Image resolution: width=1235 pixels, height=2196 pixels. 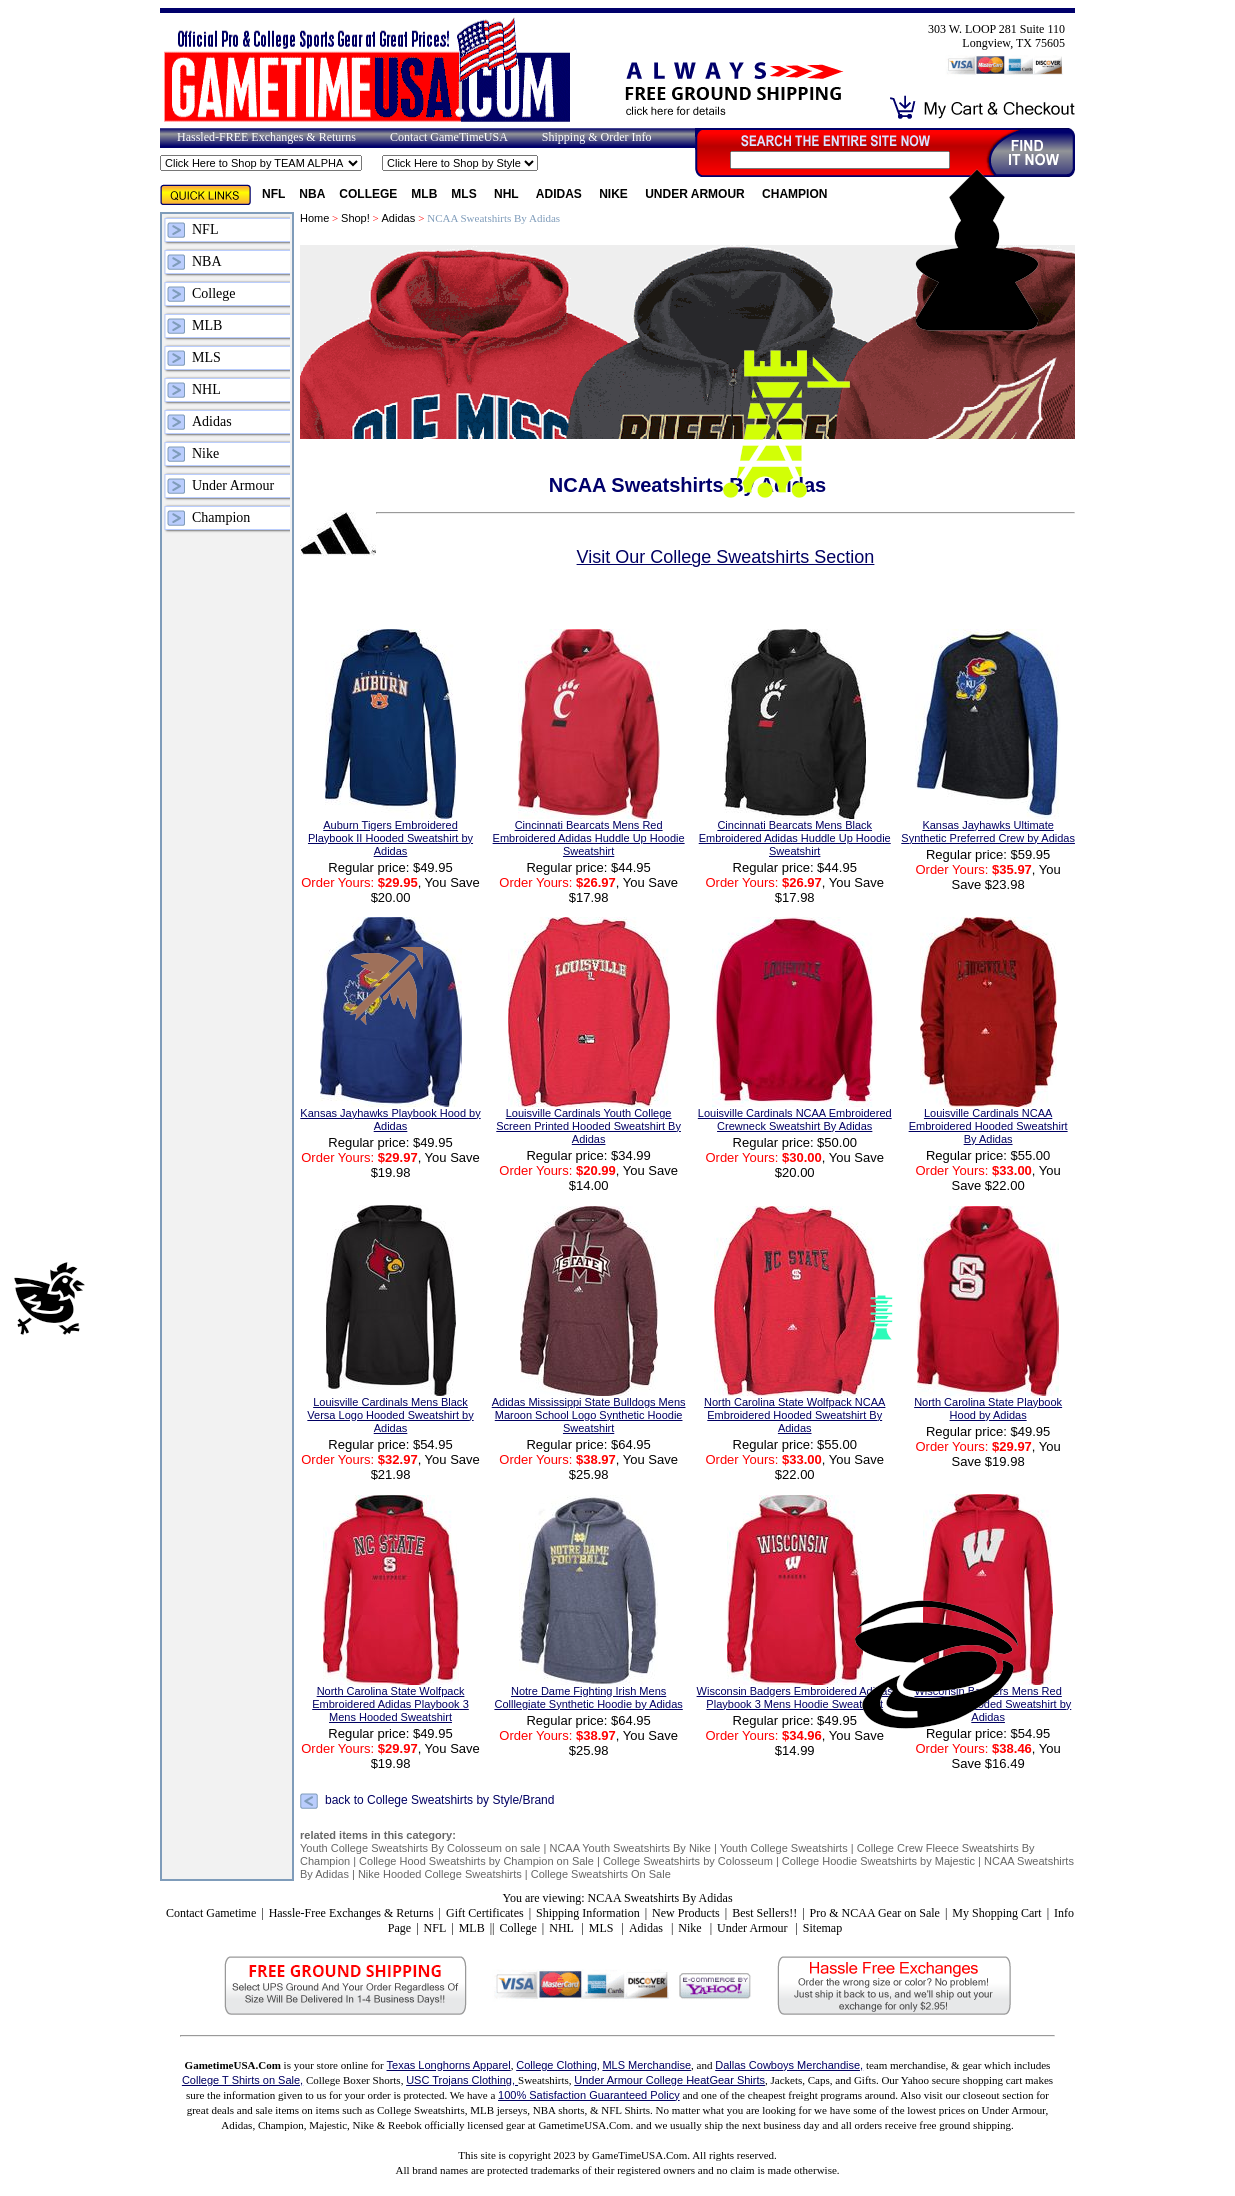 What do you see at coordinates (977, 250) in the screenshot?
I see `select the abbot piece in a board game` at bounding box center [977, 250].